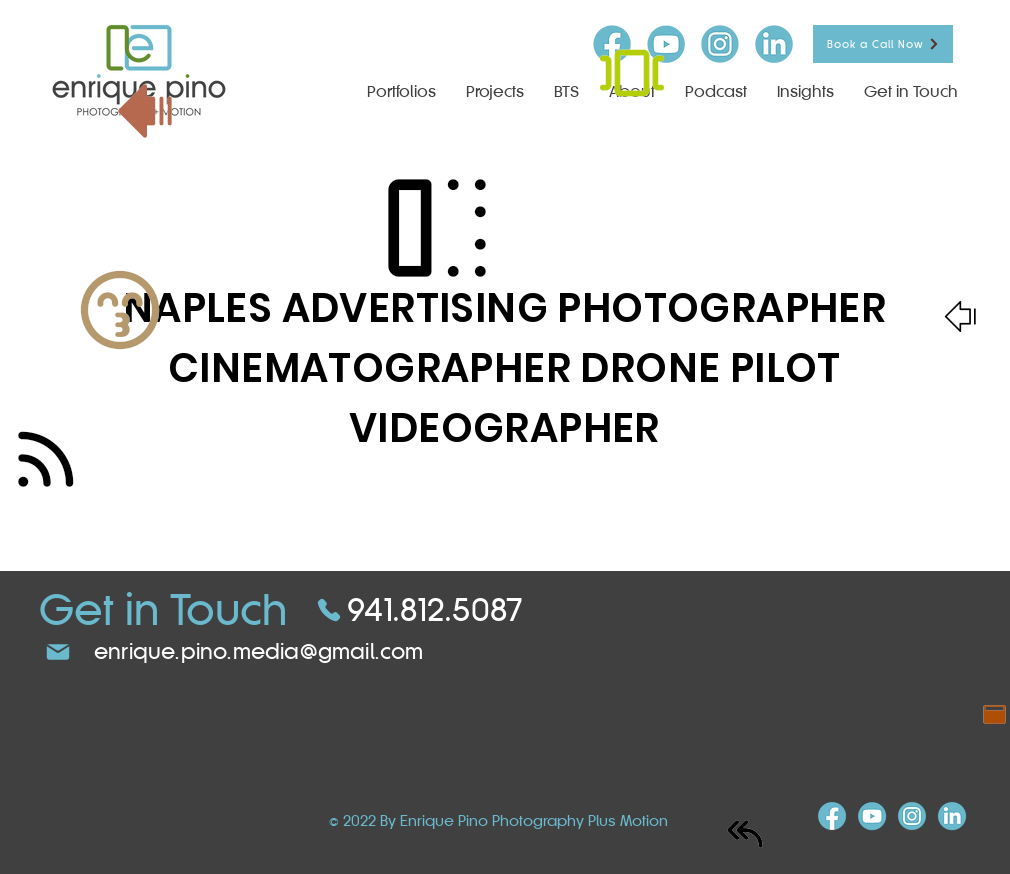  What do you see at coordinates (961, 316) in the screenshot?
I see `go back to the previous screen` at bounding box center [961, 316].